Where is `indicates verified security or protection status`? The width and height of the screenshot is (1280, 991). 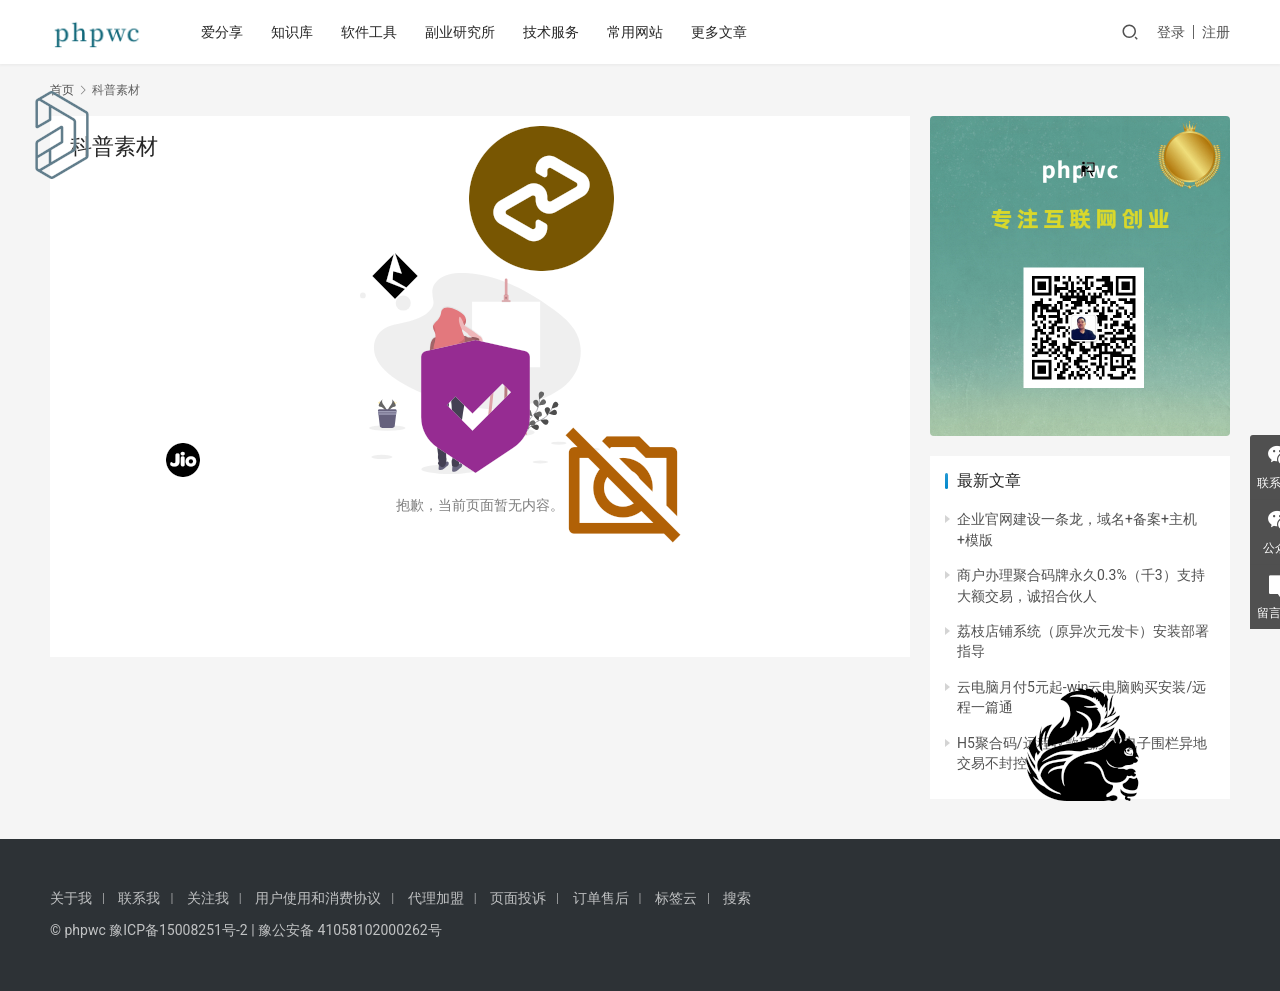 indicates verified security or protection status is located at coordinates (475, 406).